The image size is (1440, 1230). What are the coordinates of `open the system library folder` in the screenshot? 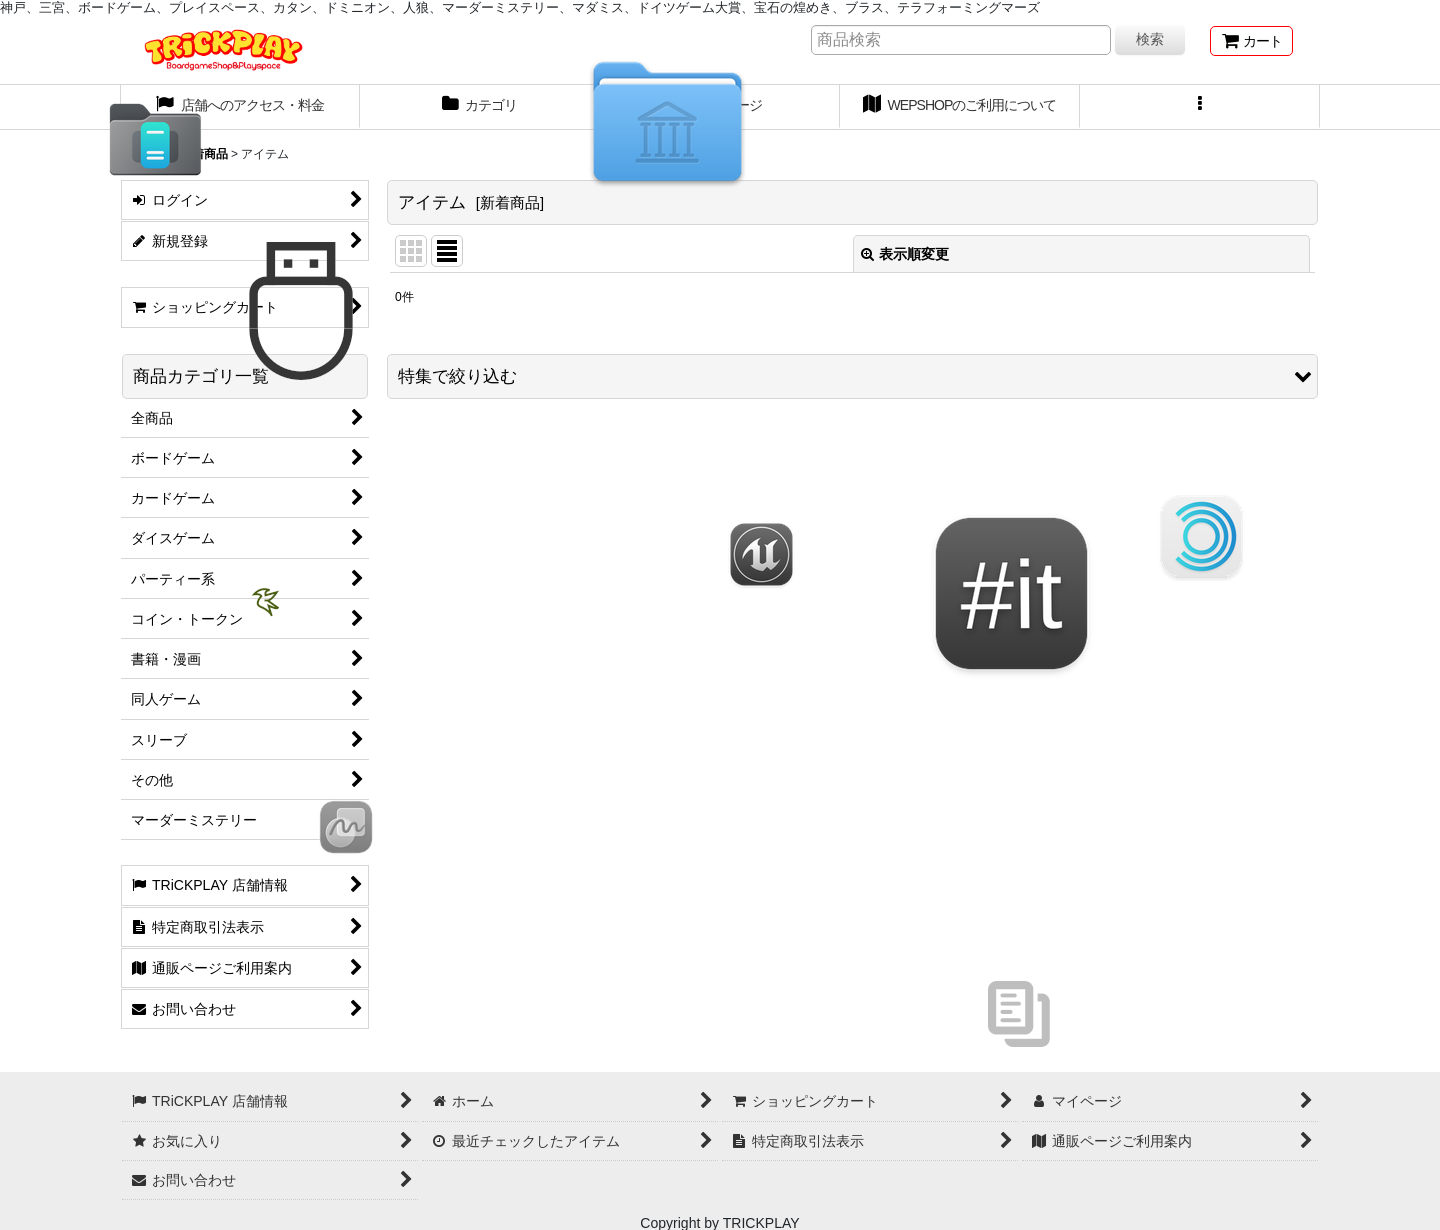 It's located at (667, 121).